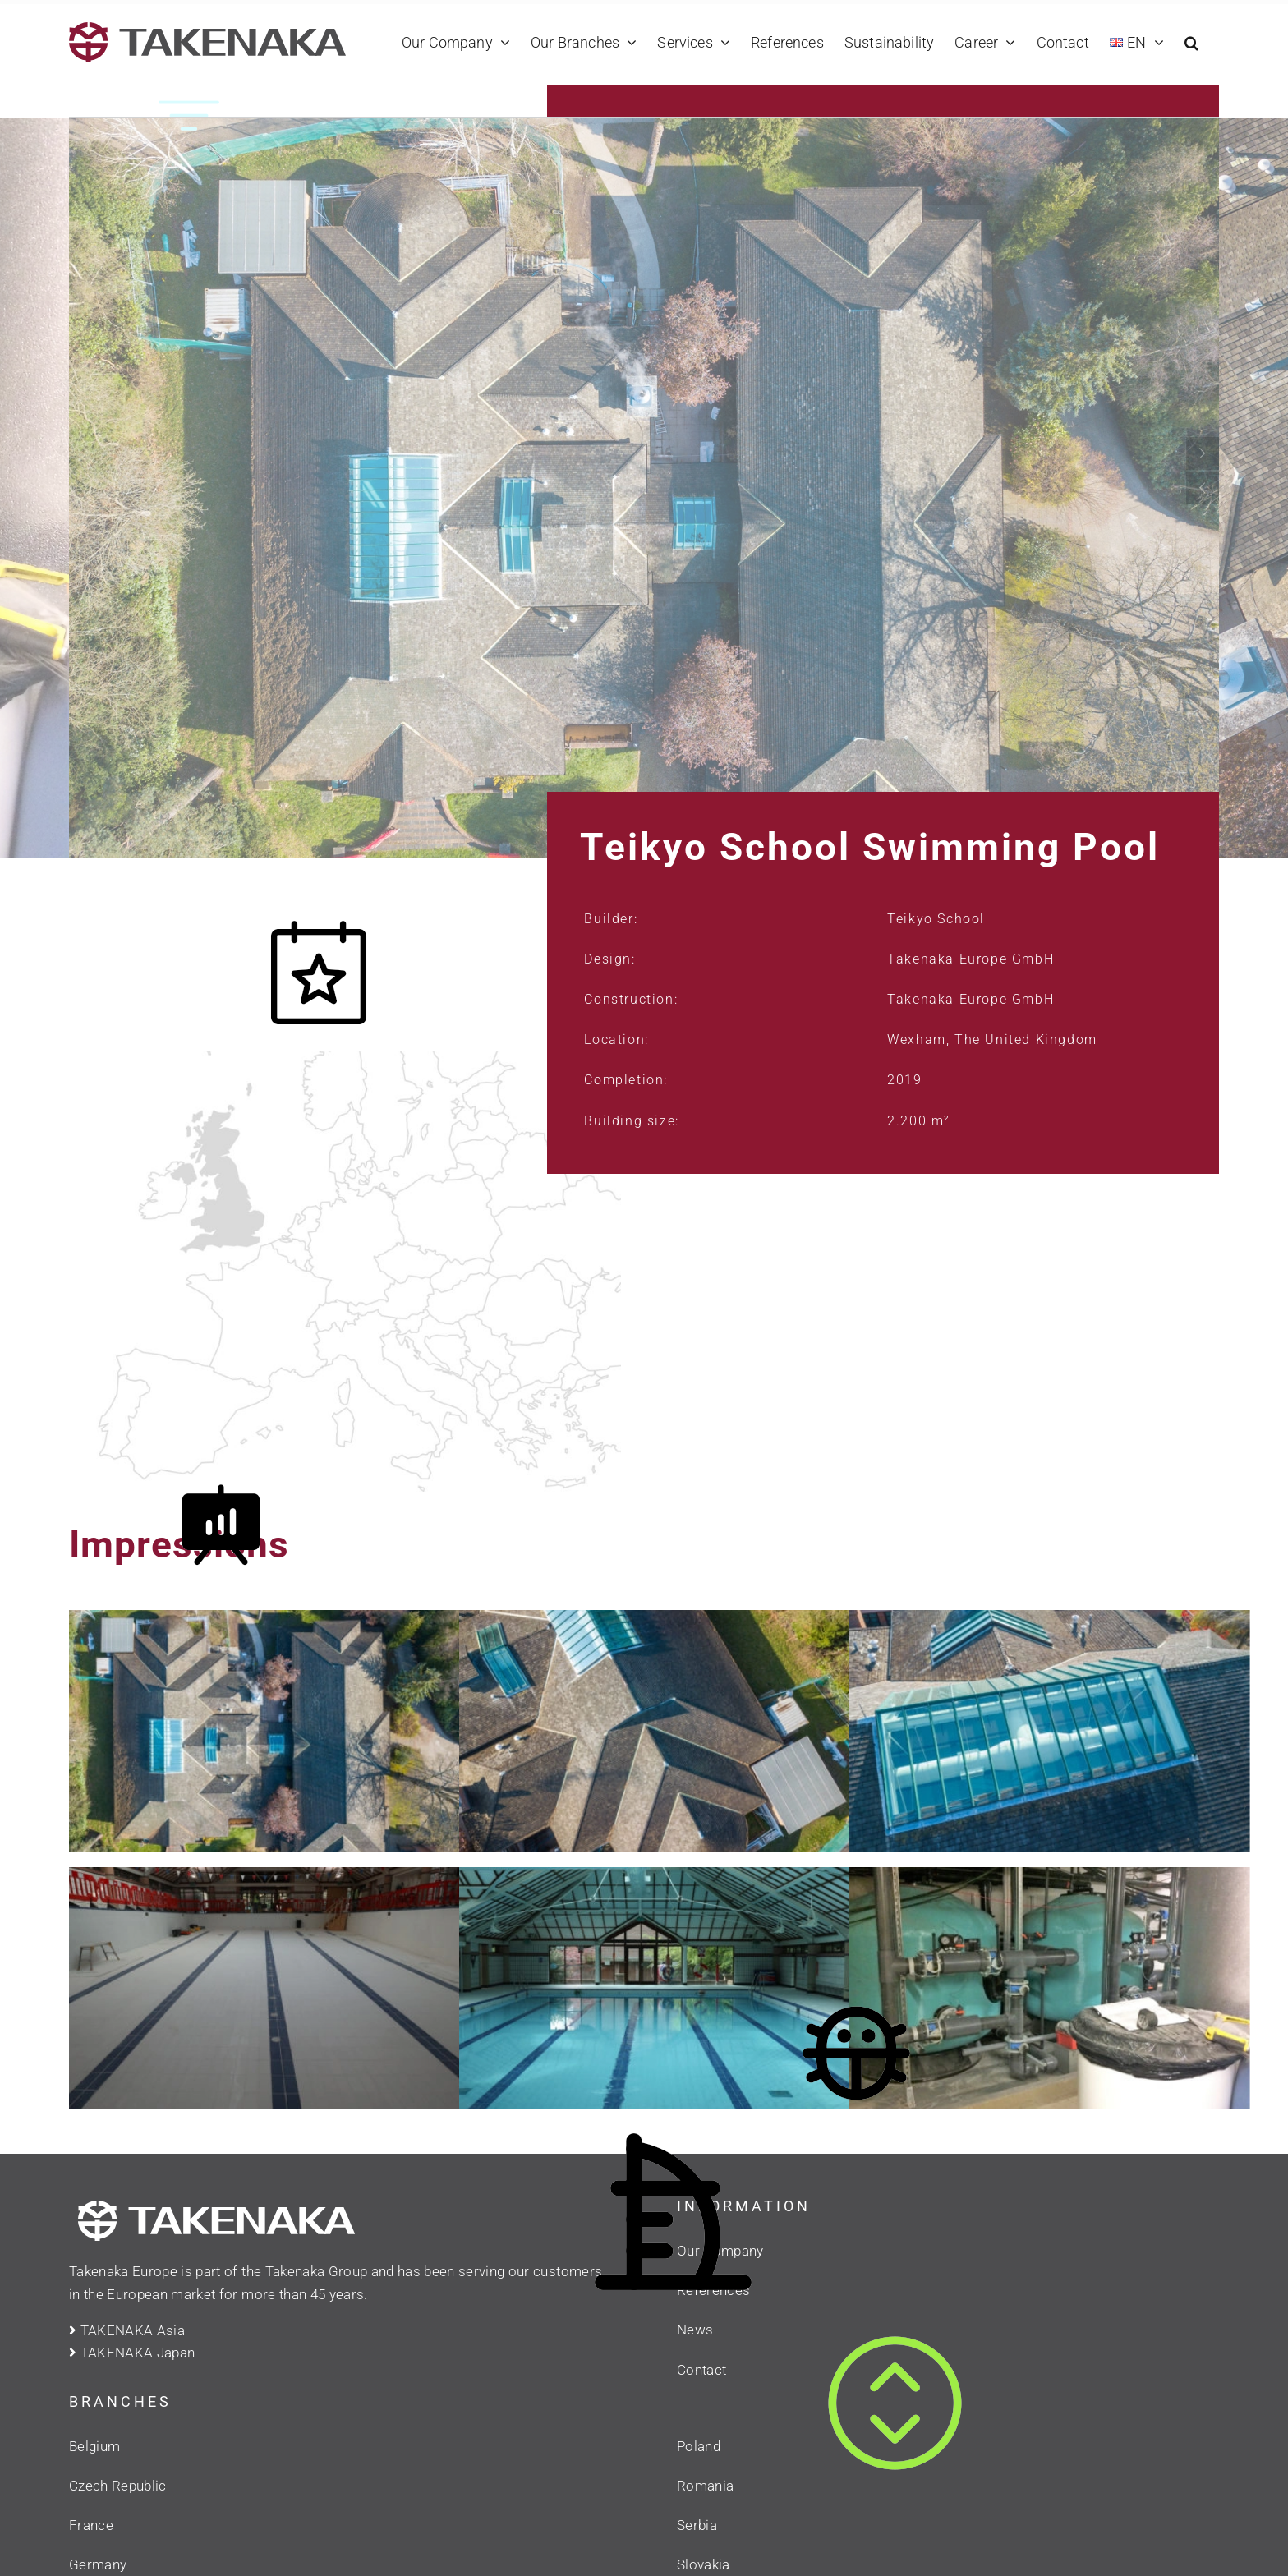  Describe the element at coordinates (895, 2403) in the screenshot. I see `expand or collapse content` at that location.